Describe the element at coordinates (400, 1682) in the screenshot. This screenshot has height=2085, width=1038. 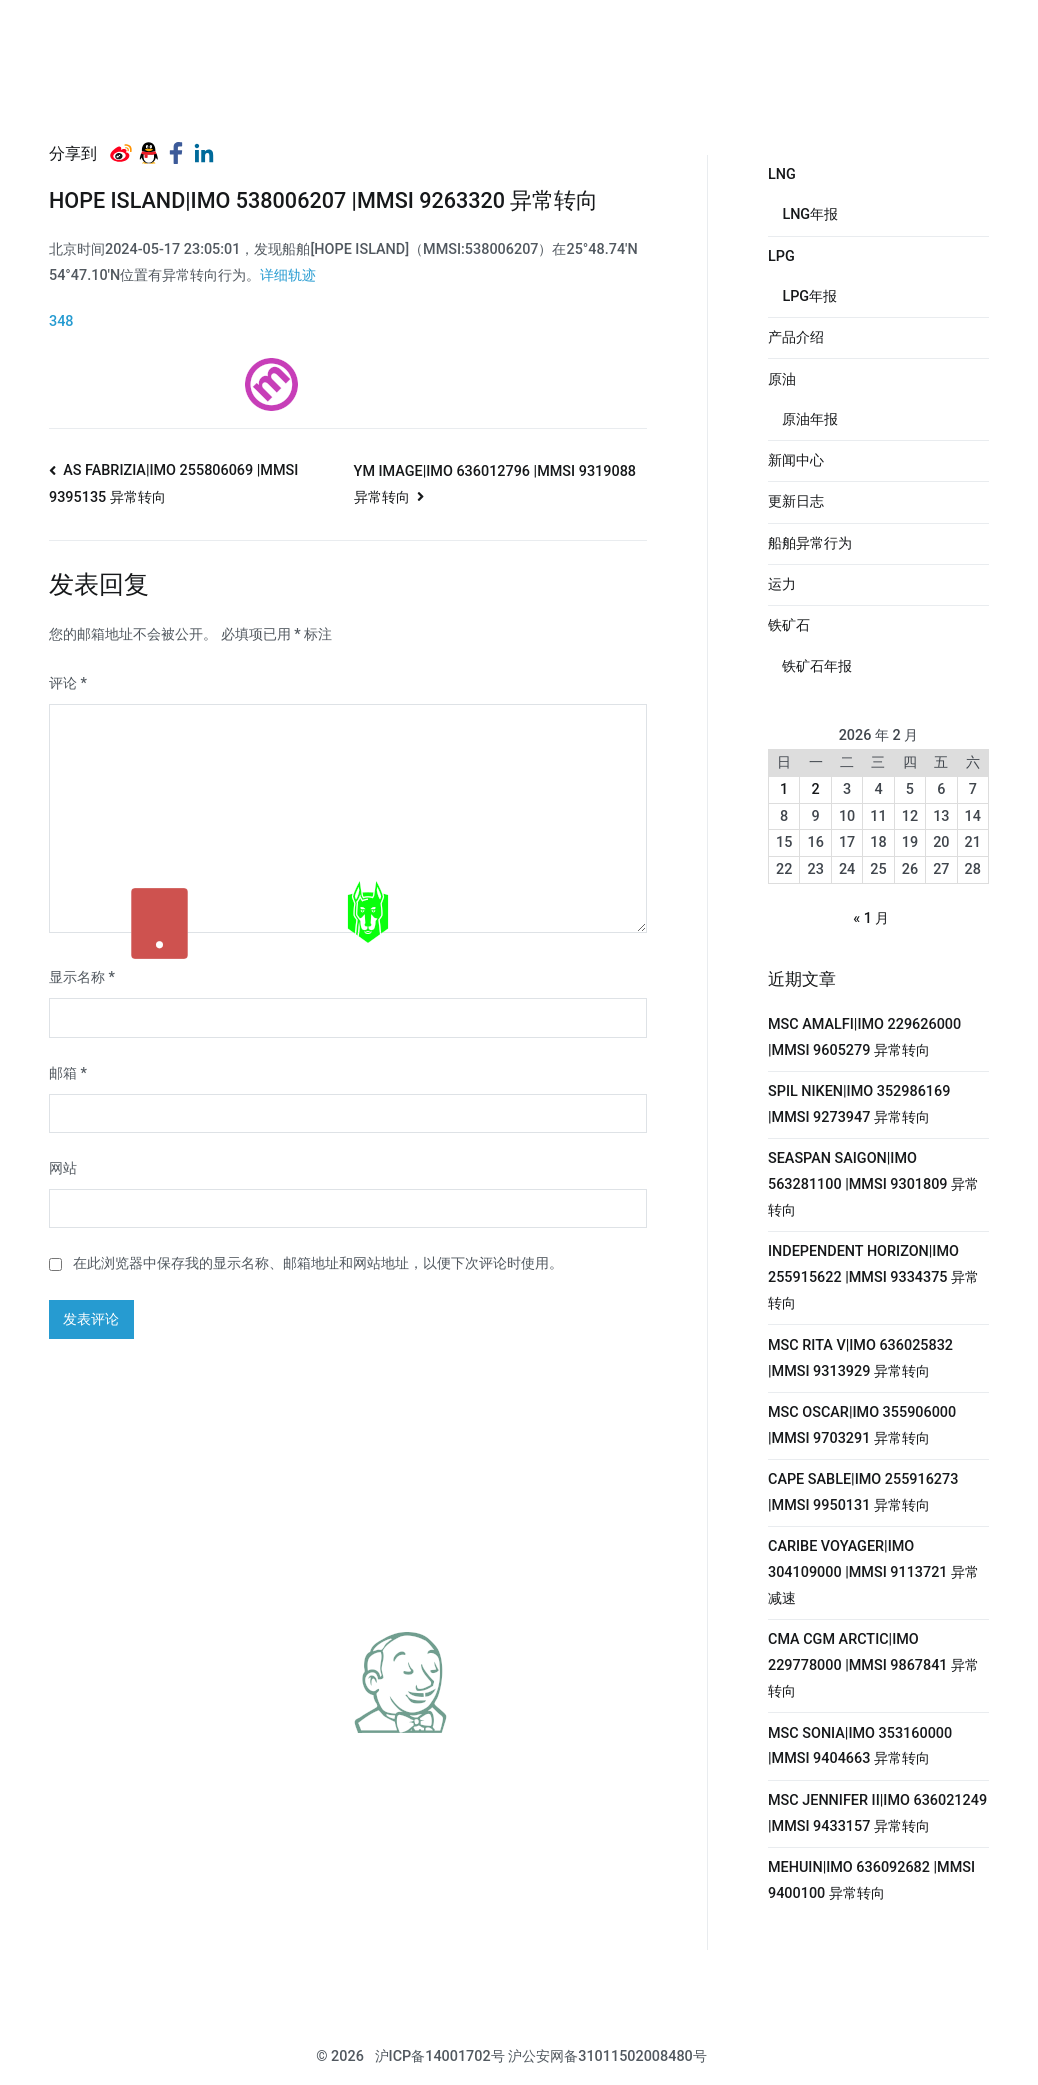
I see `jenkins CI/CD automation server logo` at that location.